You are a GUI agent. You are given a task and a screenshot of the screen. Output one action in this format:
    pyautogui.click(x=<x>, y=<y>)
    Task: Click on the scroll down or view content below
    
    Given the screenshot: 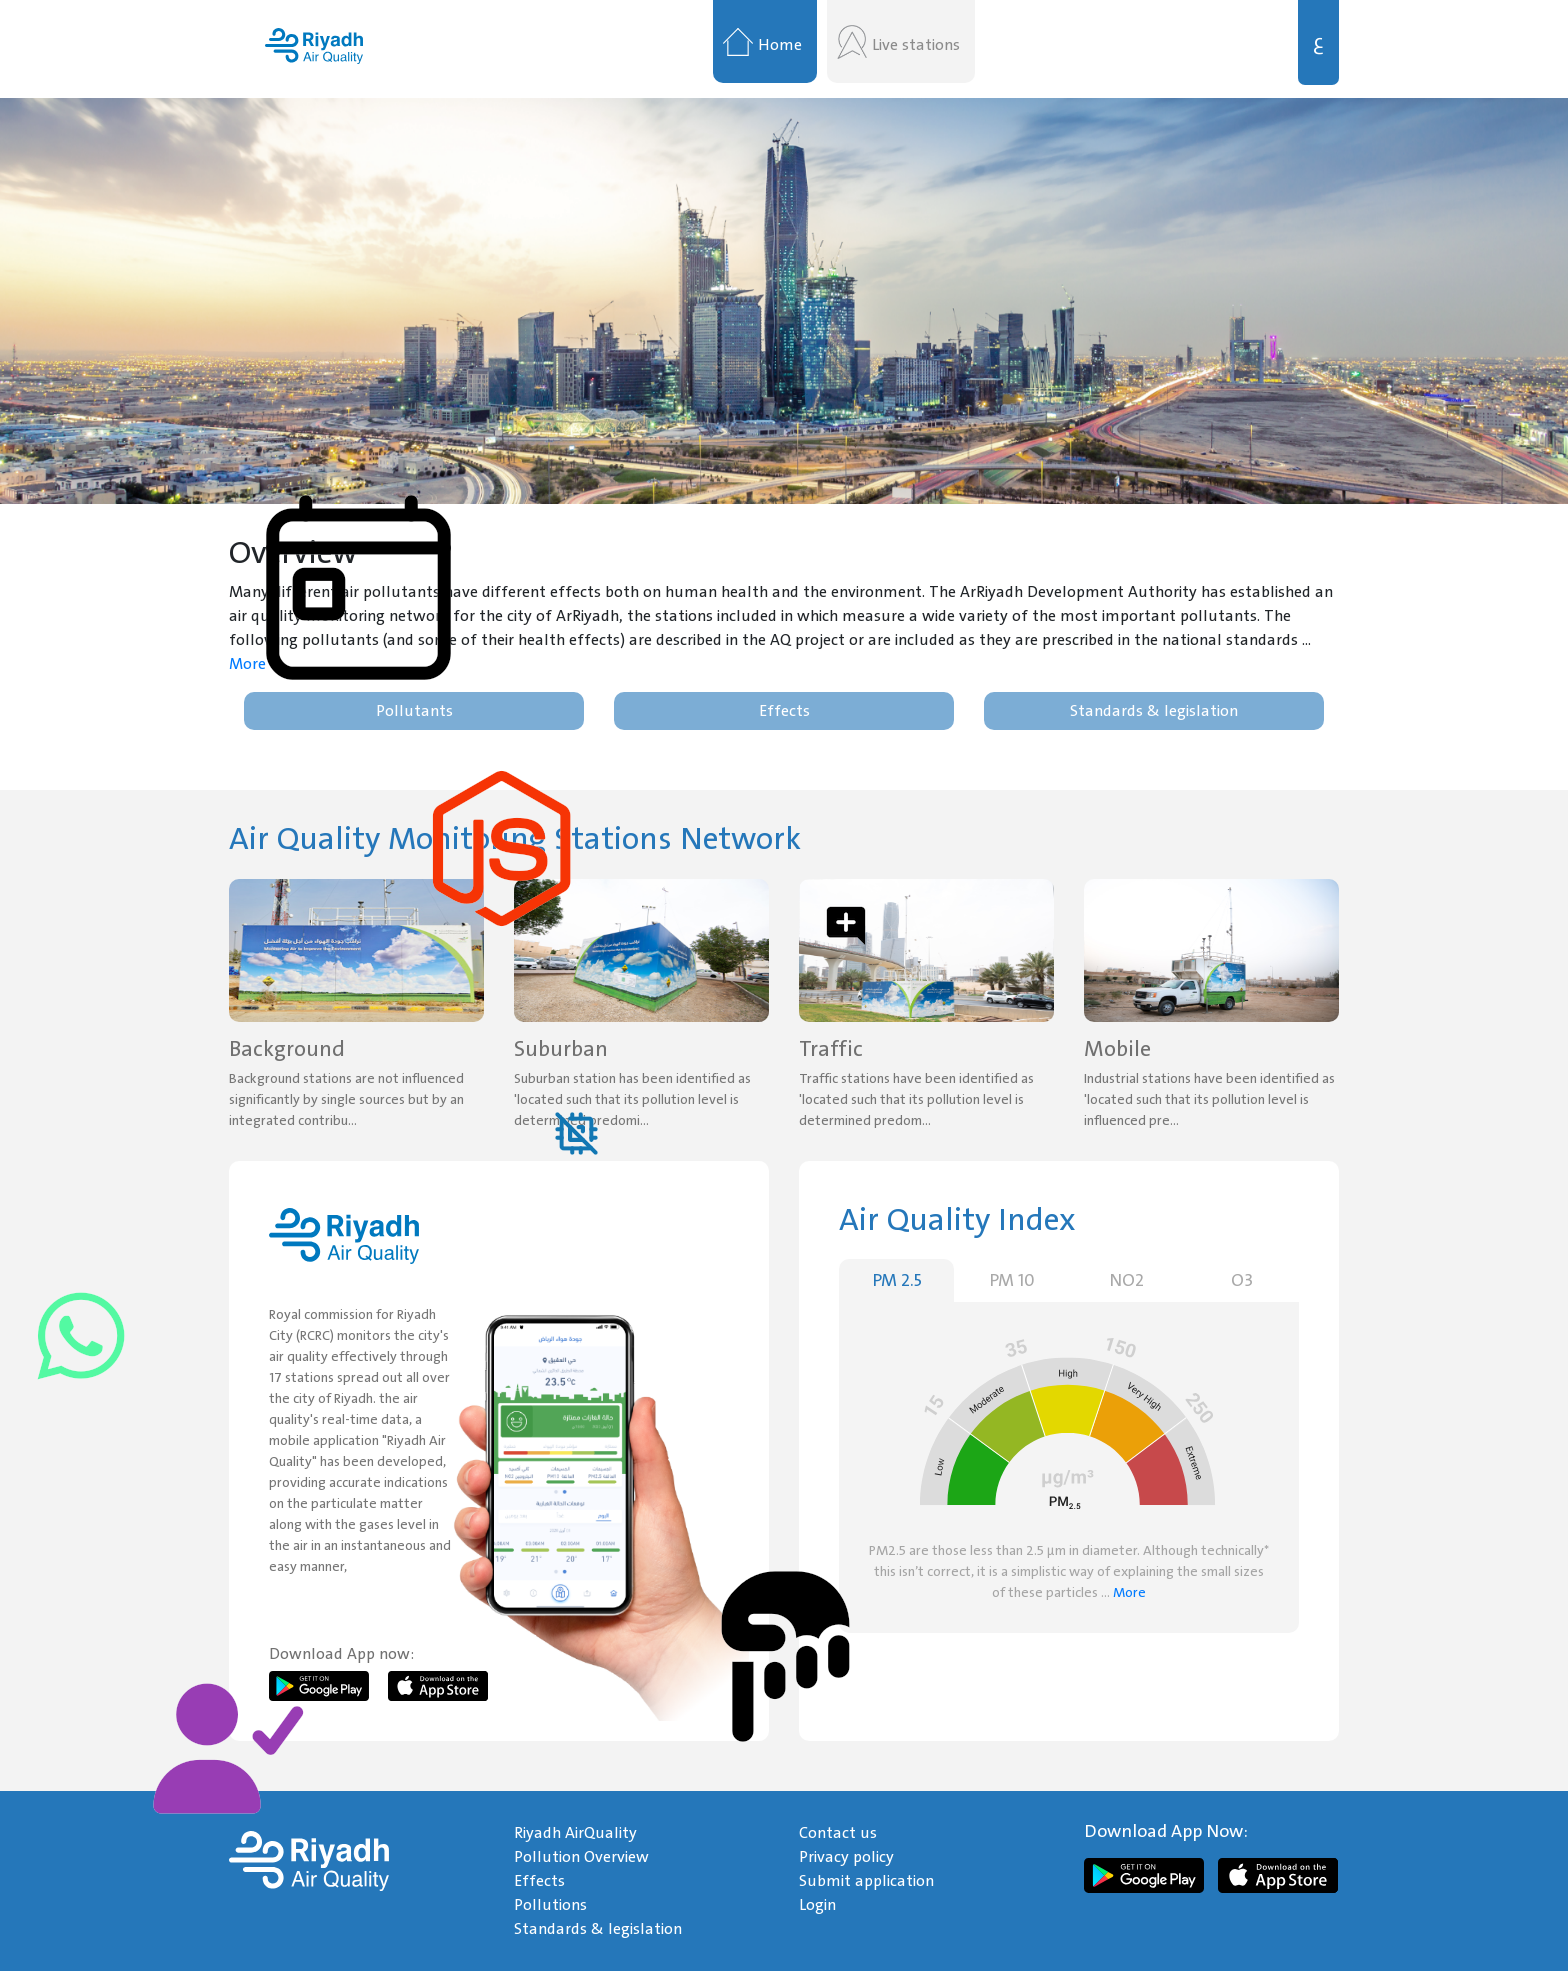 What is the action you would take?
    pyautogui.click(x=785, y=1656)
    